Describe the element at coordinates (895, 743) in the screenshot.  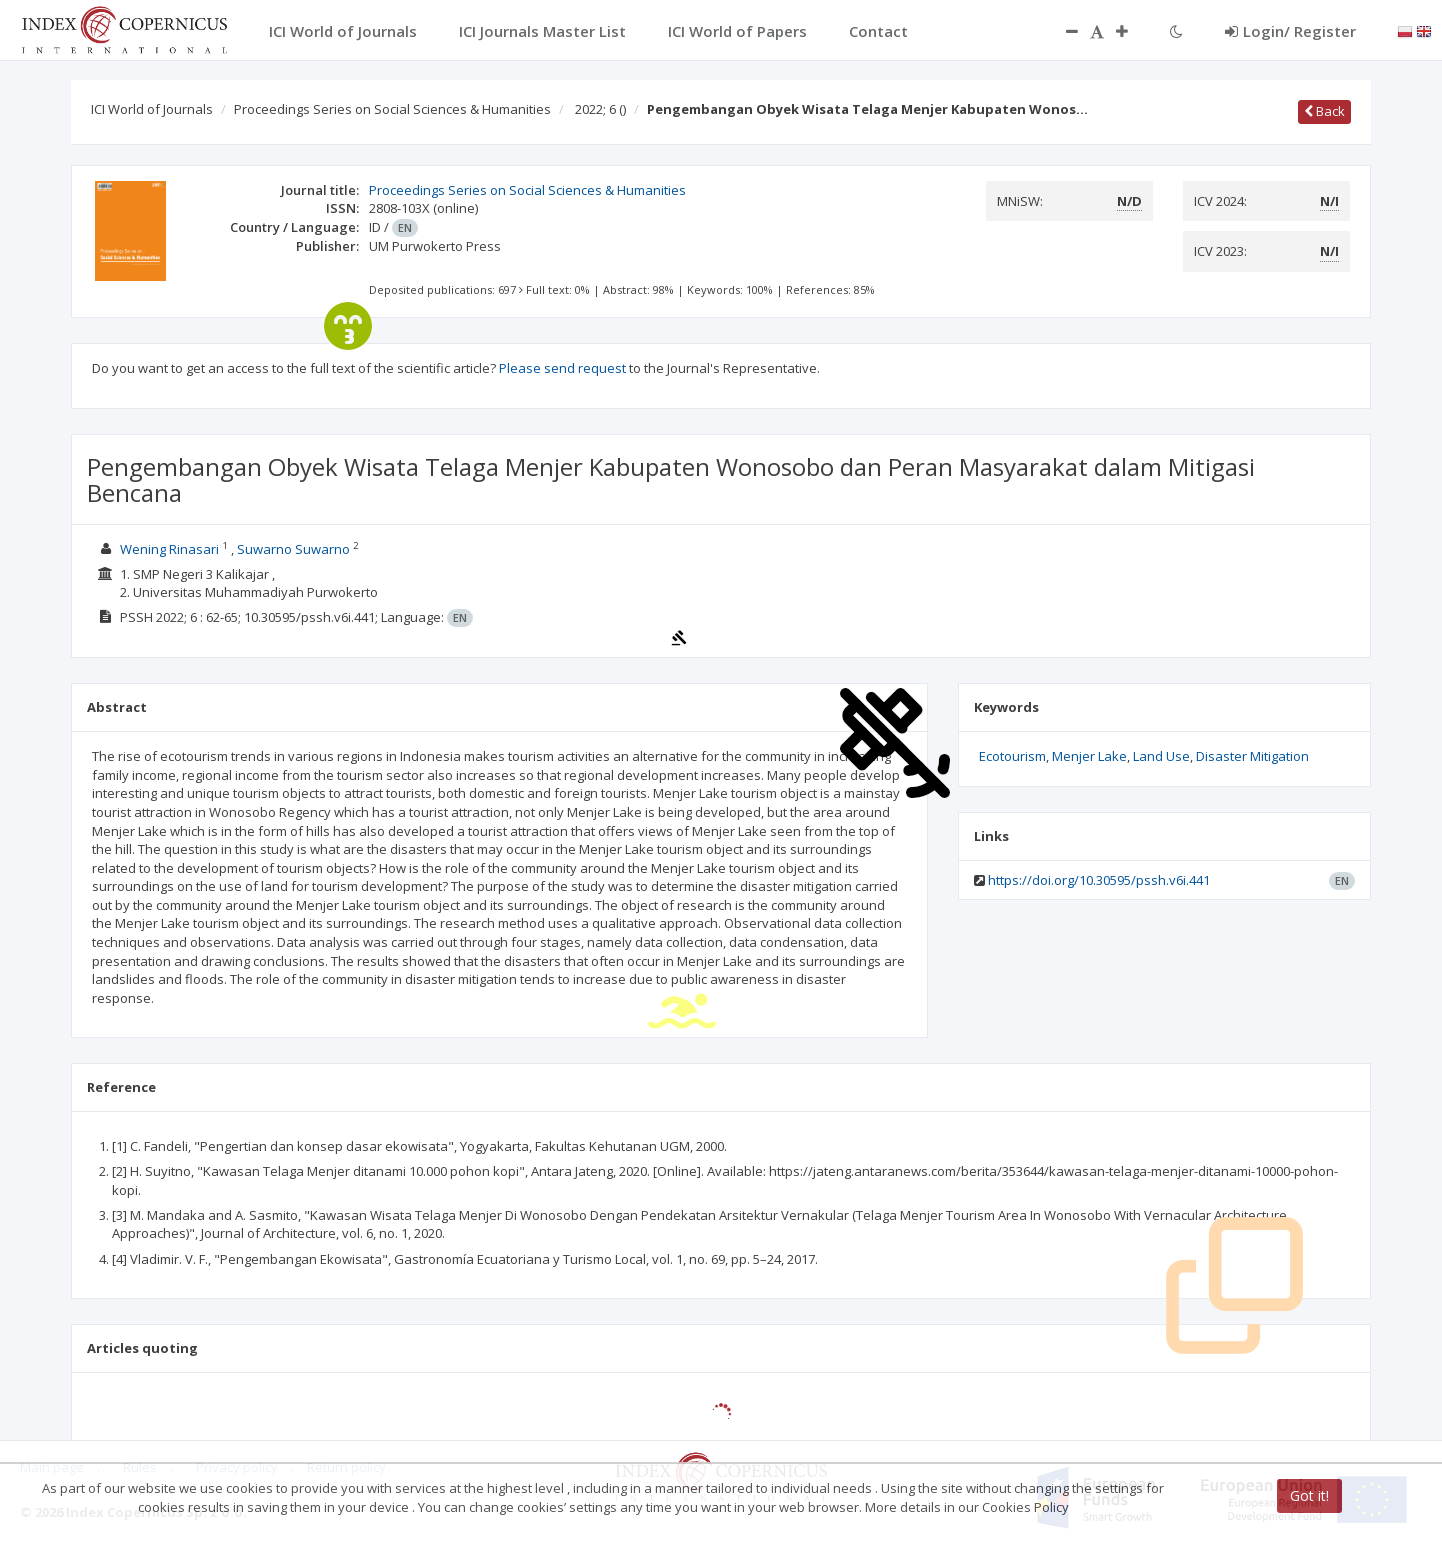
I see `satellite connection unavailable` at that location.